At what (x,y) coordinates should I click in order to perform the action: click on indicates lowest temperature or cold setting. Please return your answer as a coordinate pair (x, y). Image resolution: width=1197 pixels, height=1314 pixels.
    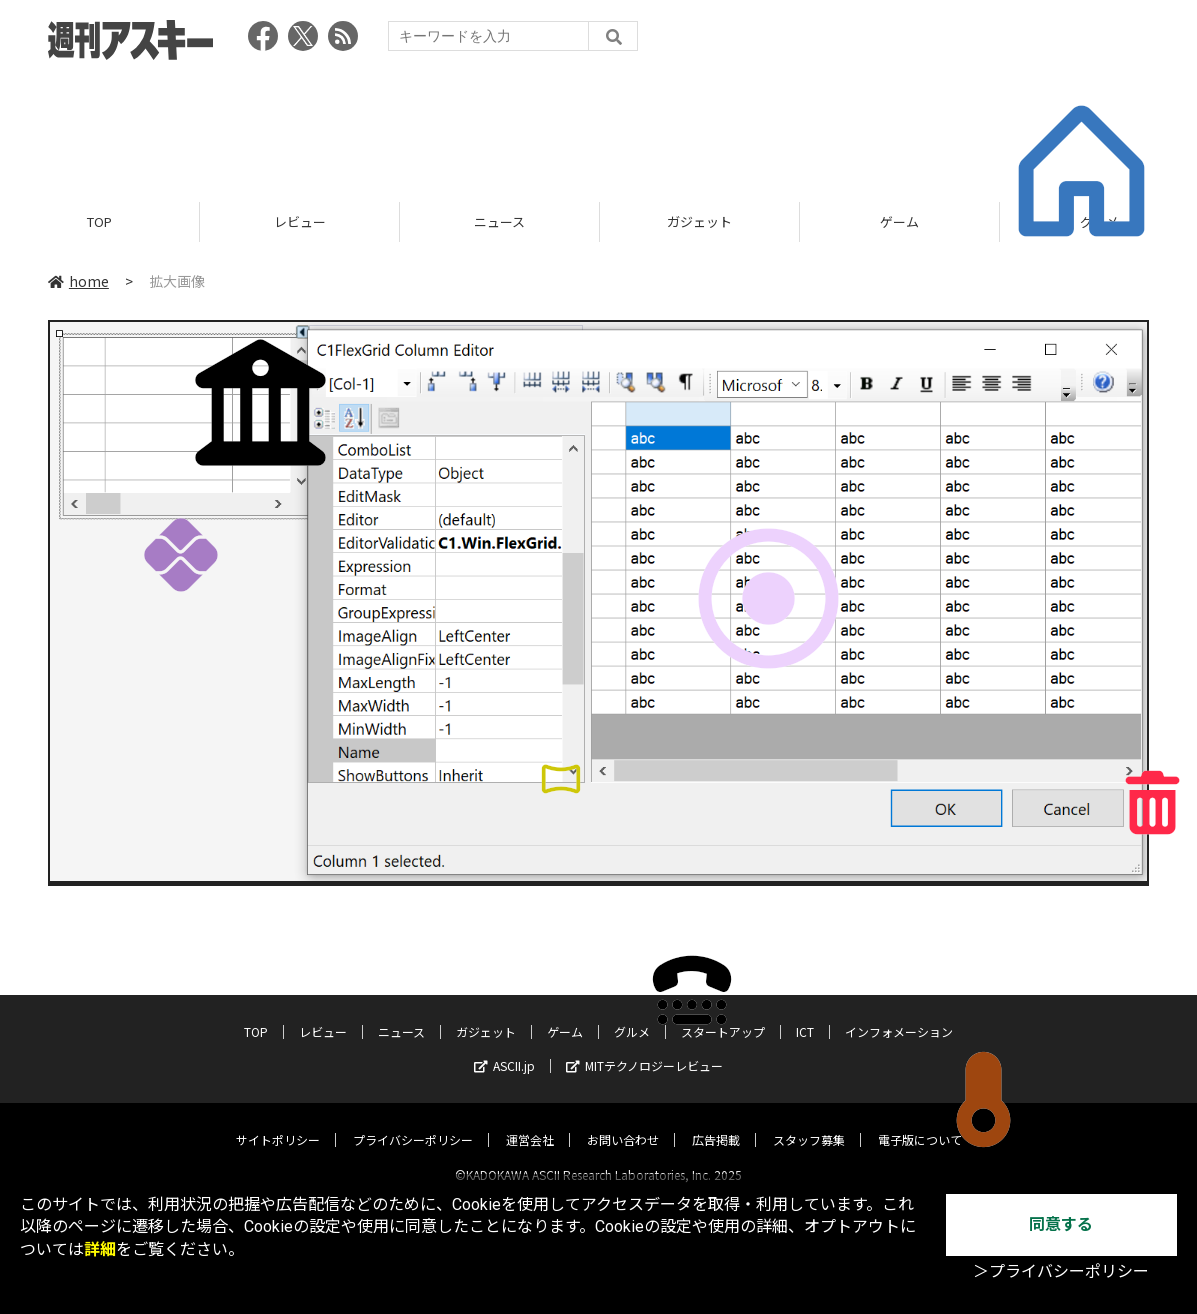
    Looking at the image, I should click on (983, 1099).